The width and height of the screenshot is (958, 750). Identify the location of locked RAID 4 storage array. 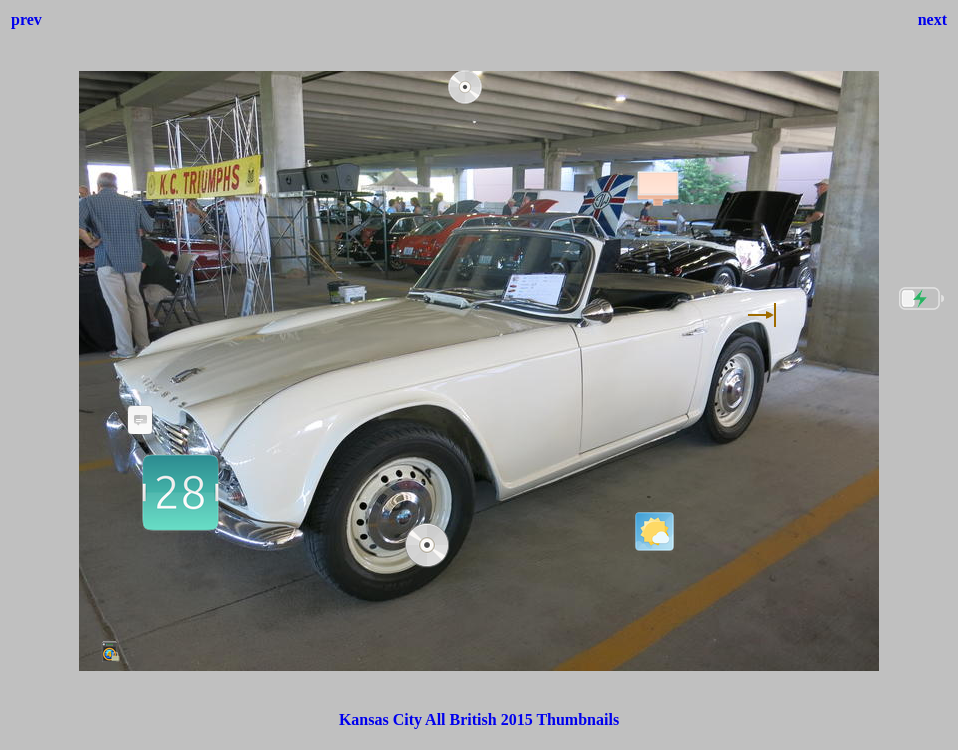
(109, 651).